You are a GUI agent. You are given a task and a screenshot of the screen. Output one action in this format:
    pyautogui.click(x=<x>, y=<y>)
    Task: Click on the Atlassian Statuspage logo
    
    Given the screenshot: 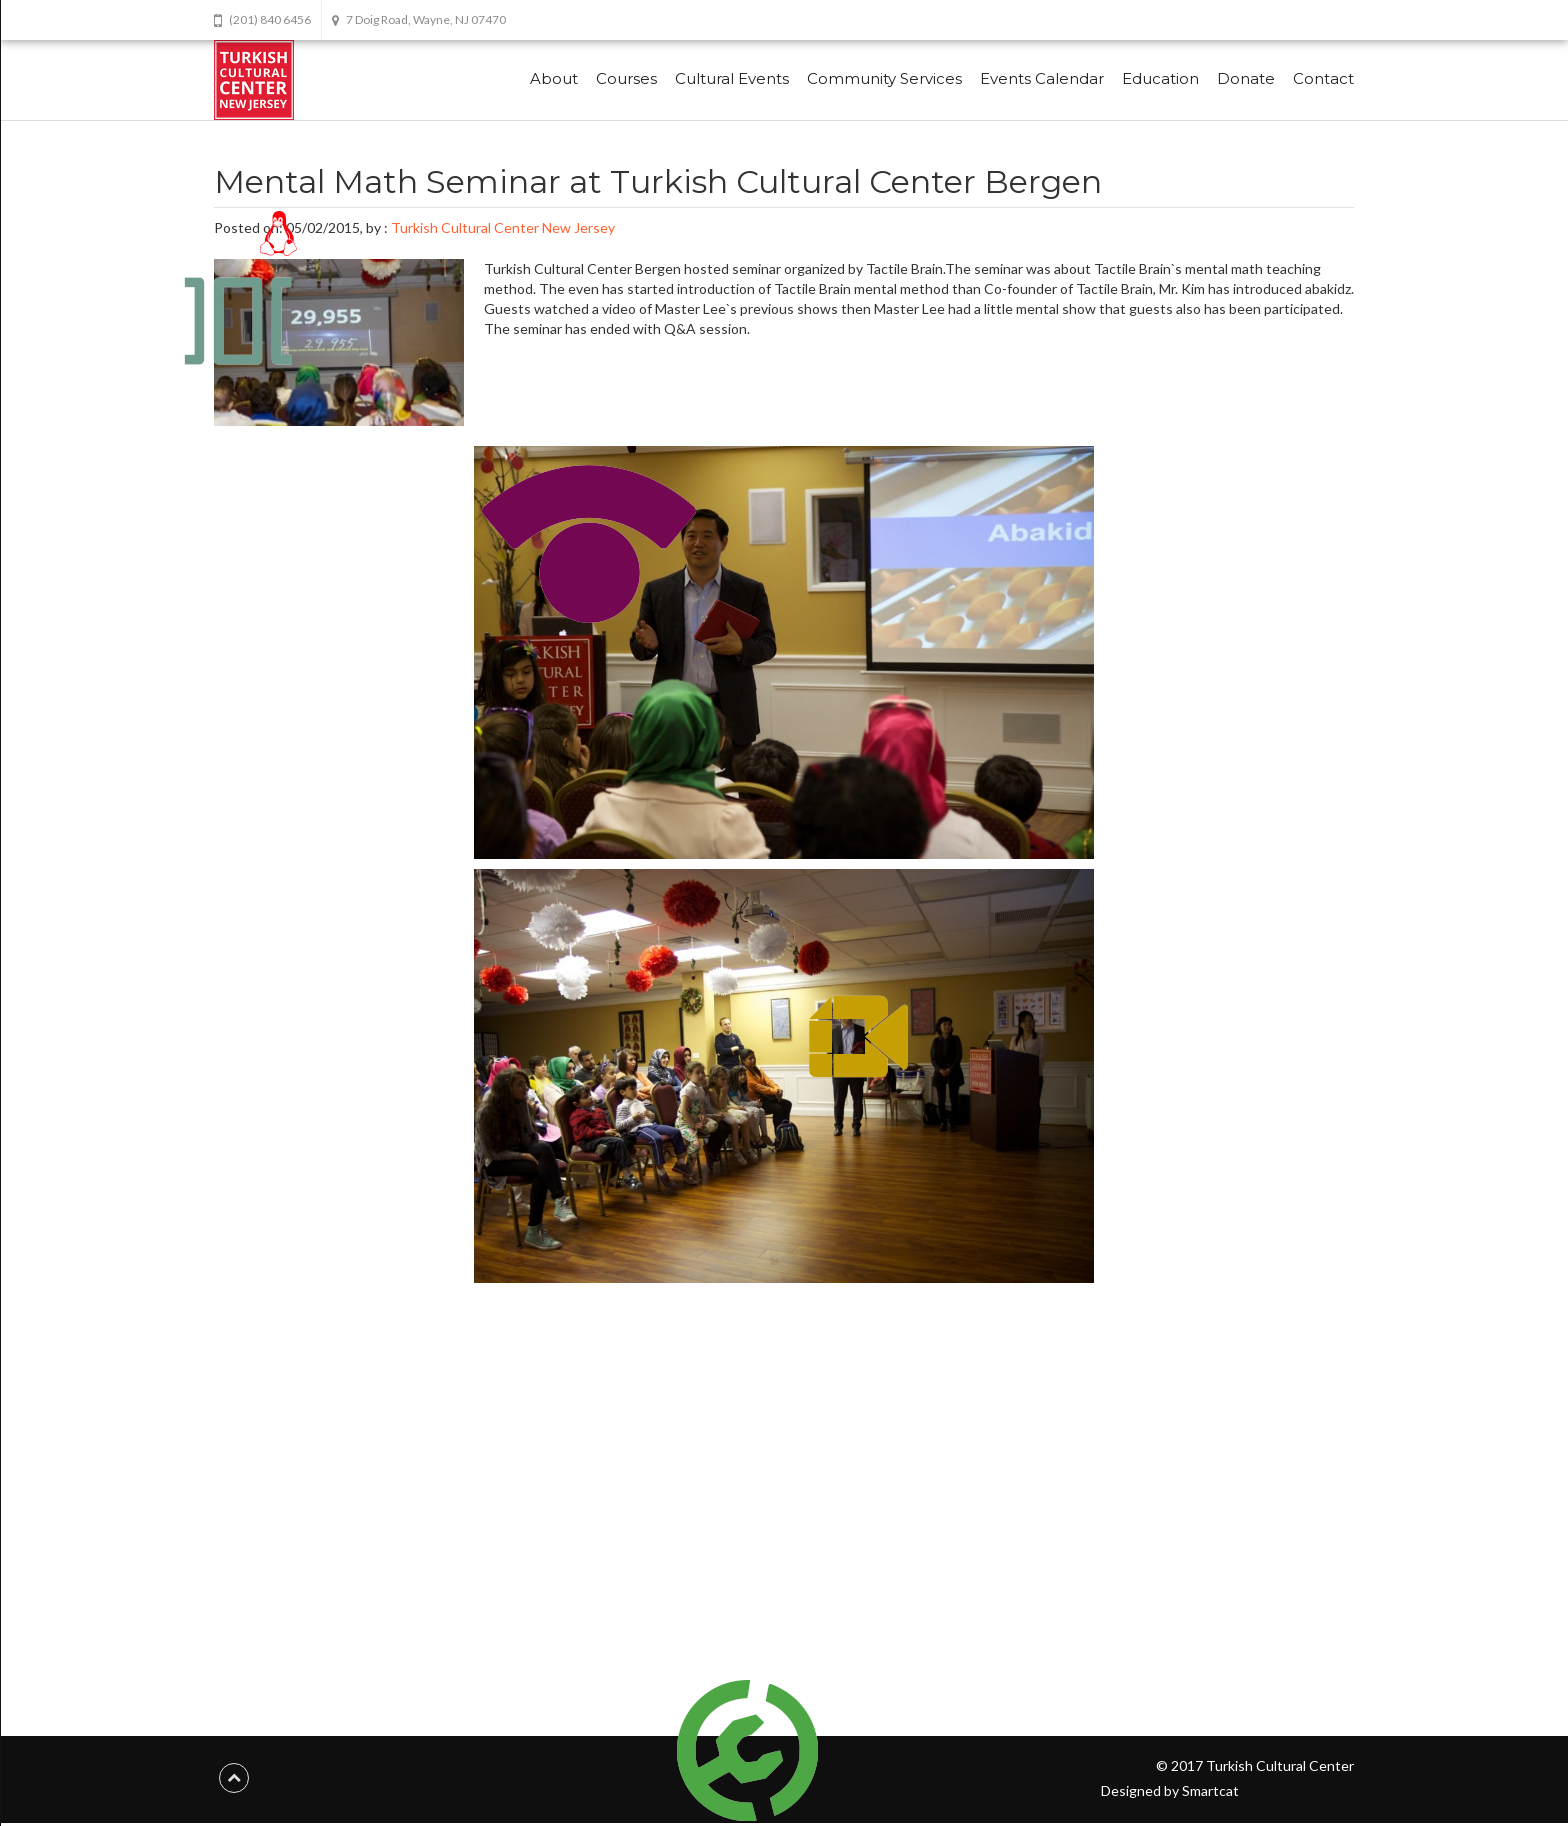 What is the action you would take?
    pyautogui.click(x=589, y=544)
    